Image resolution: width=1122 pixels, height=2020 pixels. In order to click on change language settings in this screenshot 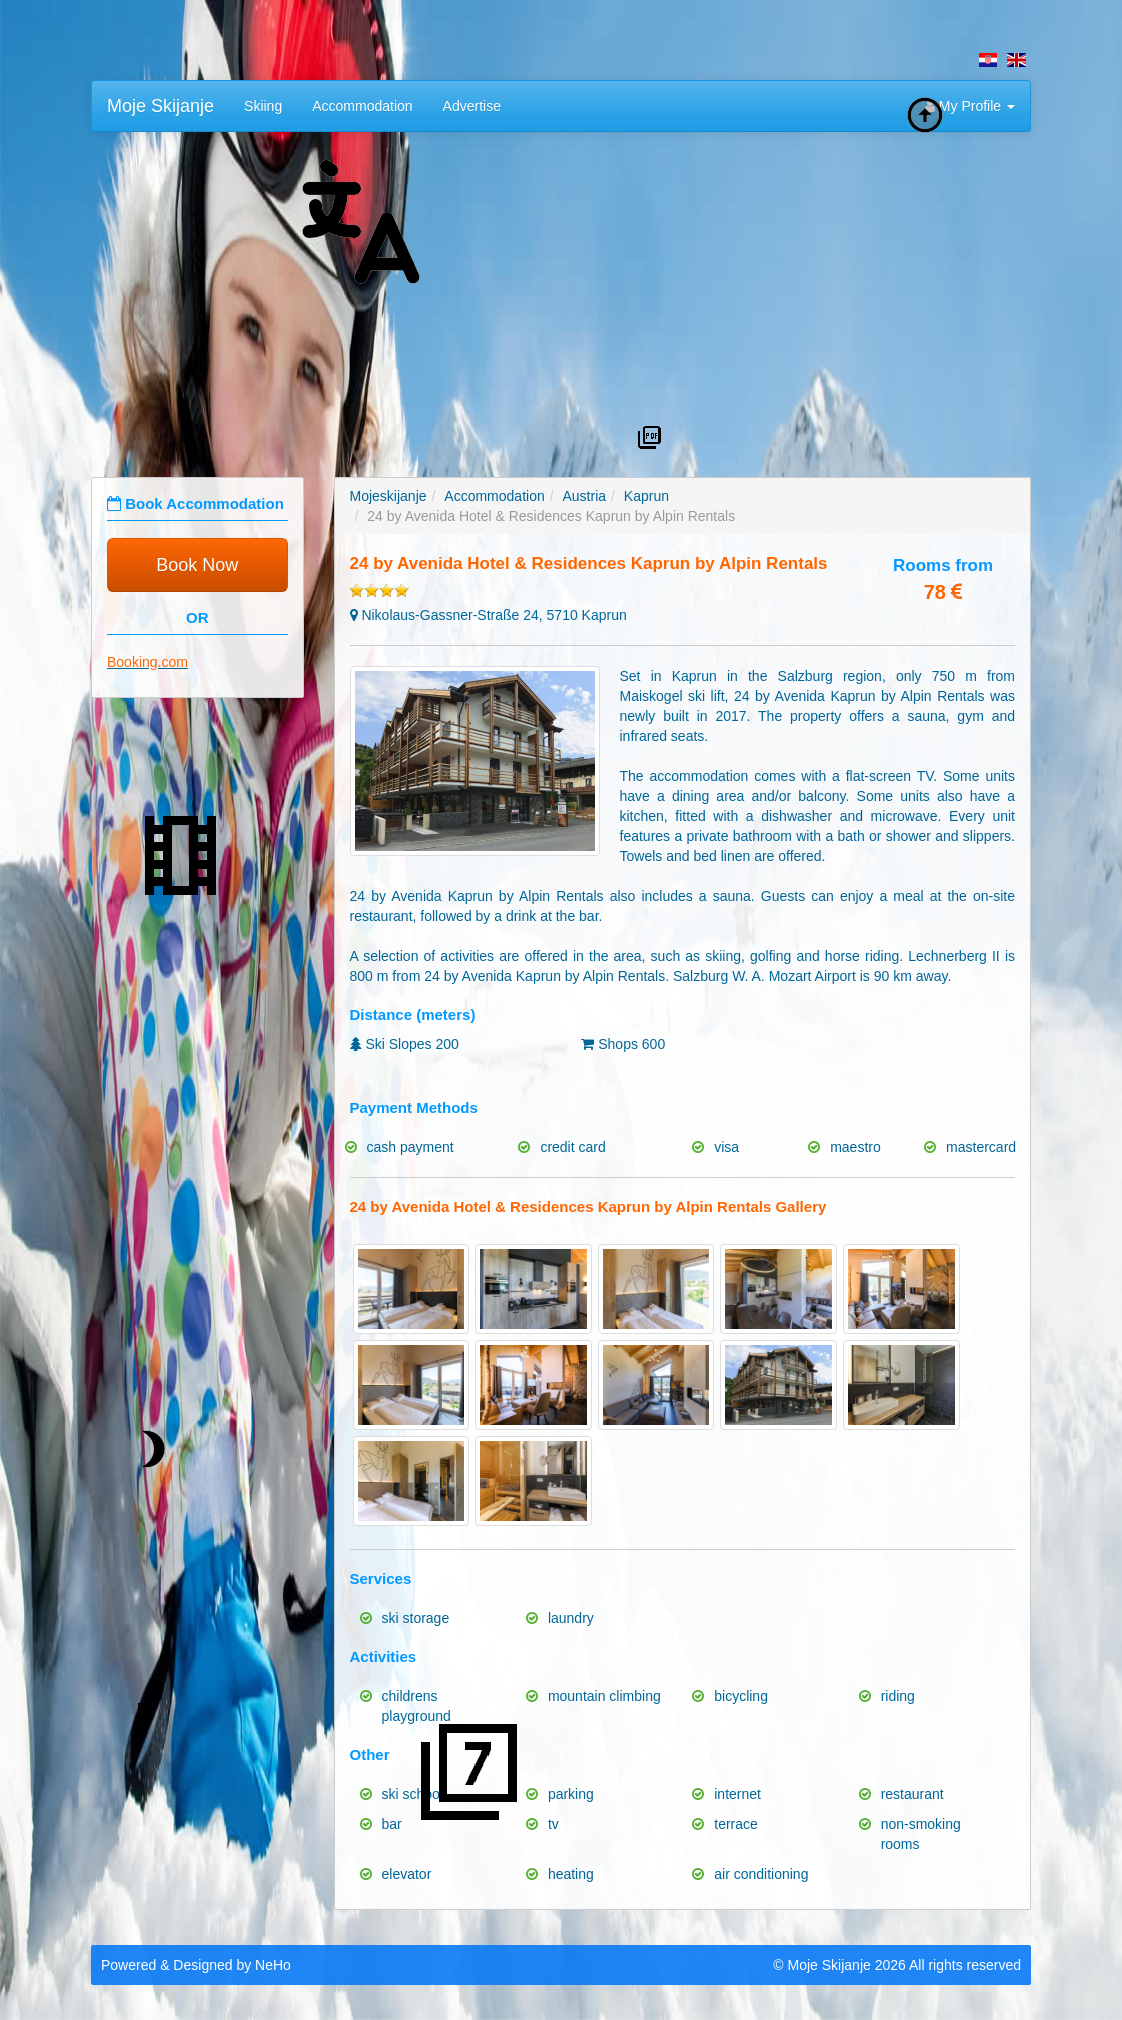, I will do `click(361, 225)`.